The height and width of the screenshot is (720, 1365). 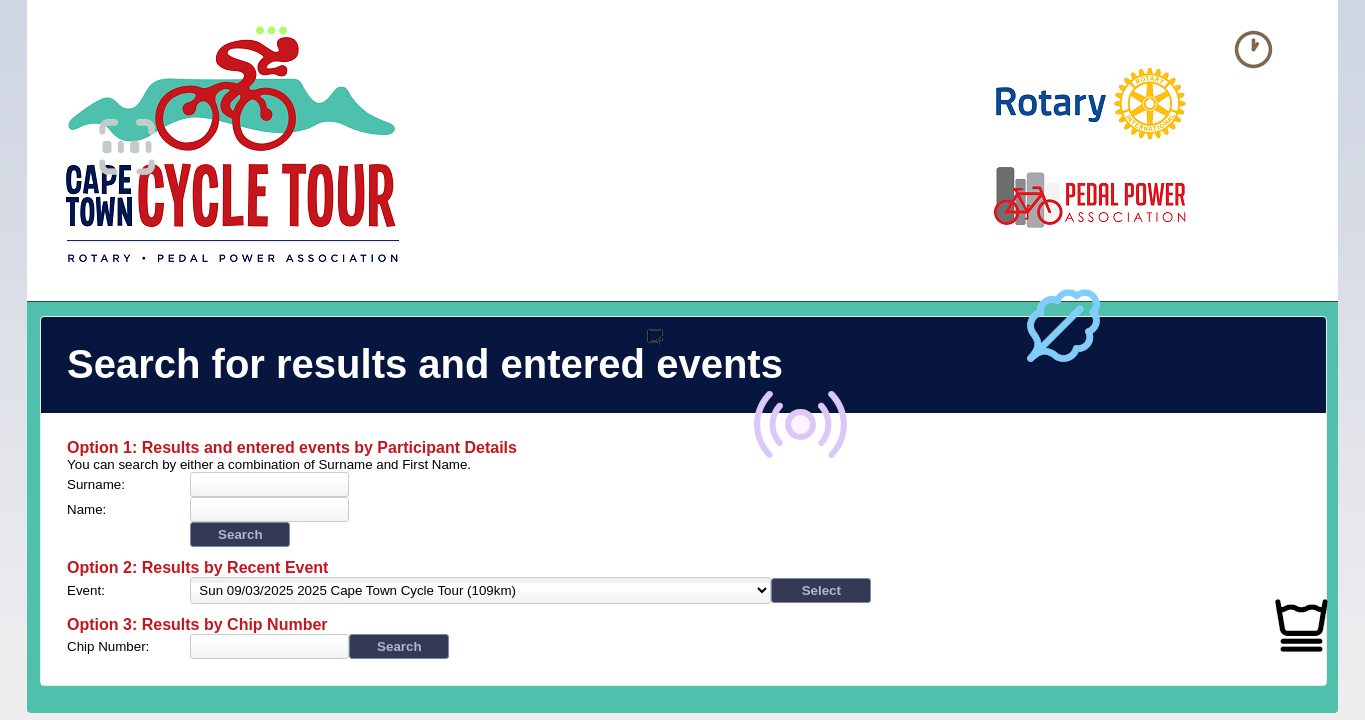 What do you see at coordinates (655, 336) in the screenshot?
I see `tablet device help or support` at bounding box center [655, 336].